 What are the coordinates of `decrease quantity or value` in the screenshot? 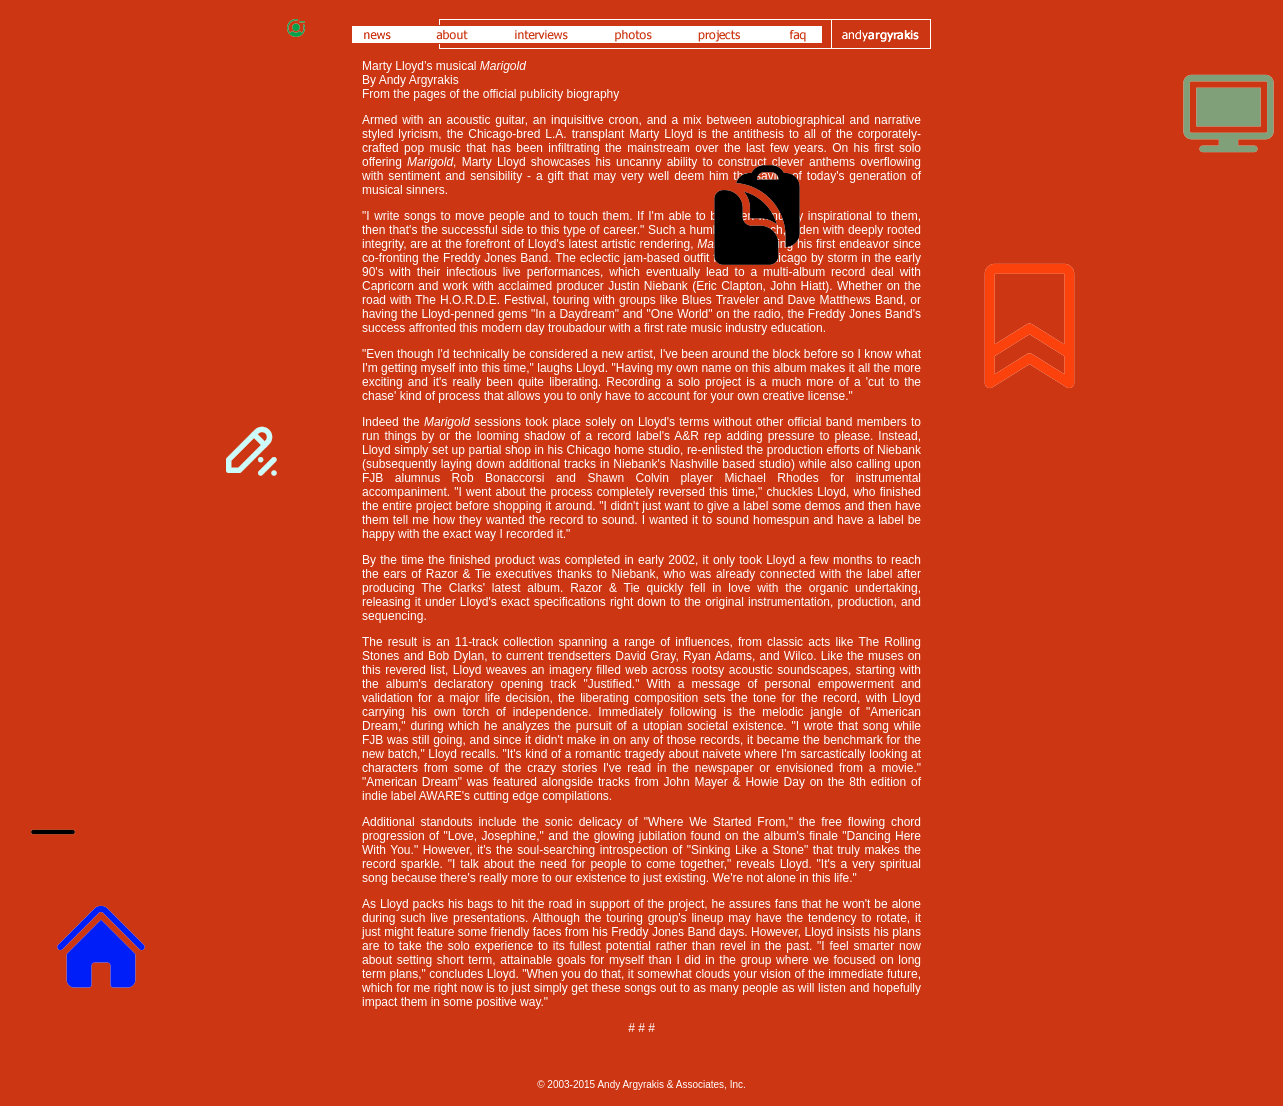 It's located at (53, 832).